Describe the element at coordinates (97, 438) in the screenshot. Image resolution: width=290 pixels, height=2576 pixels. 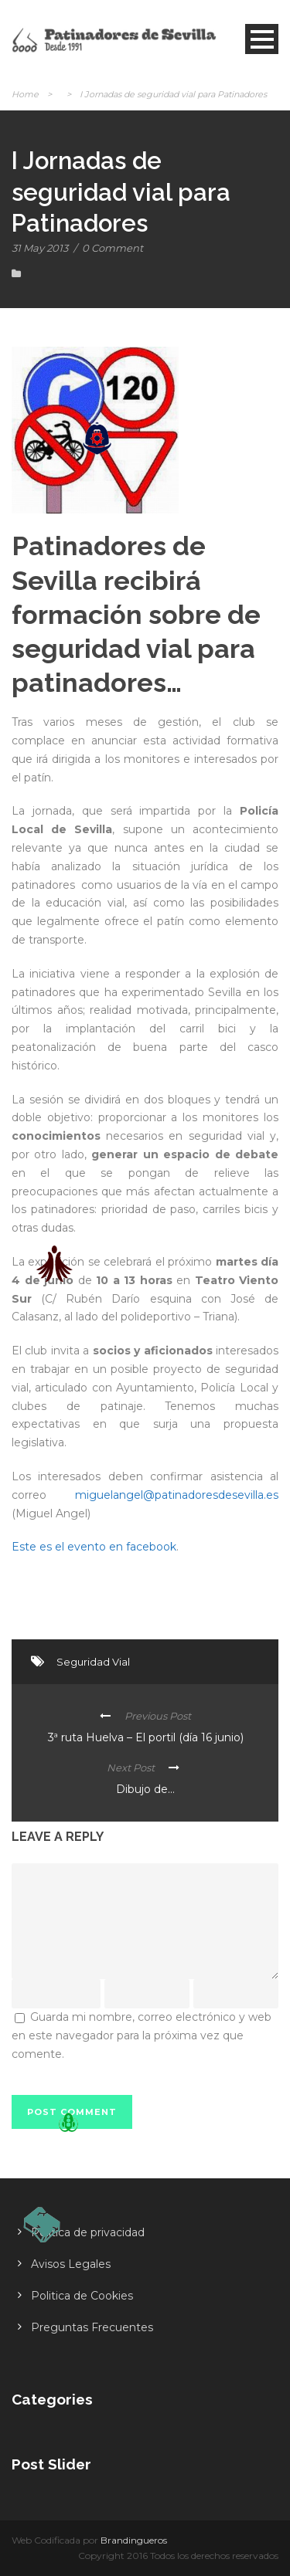
I see `select custodian or guard character class` at that location.